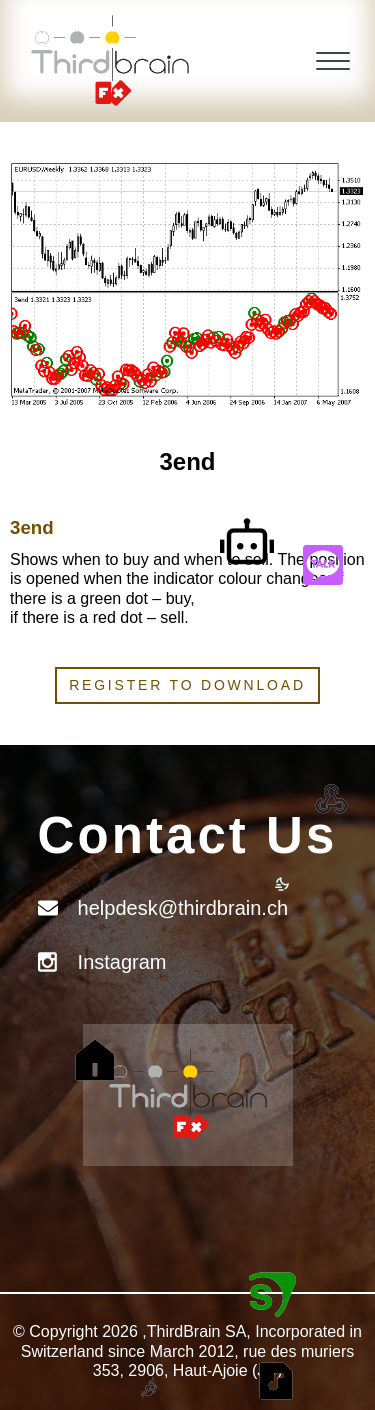 This screenshot has height=1410, width=375. I want to click on indicates foggy nighttime weather conditions, so click(282, 884).